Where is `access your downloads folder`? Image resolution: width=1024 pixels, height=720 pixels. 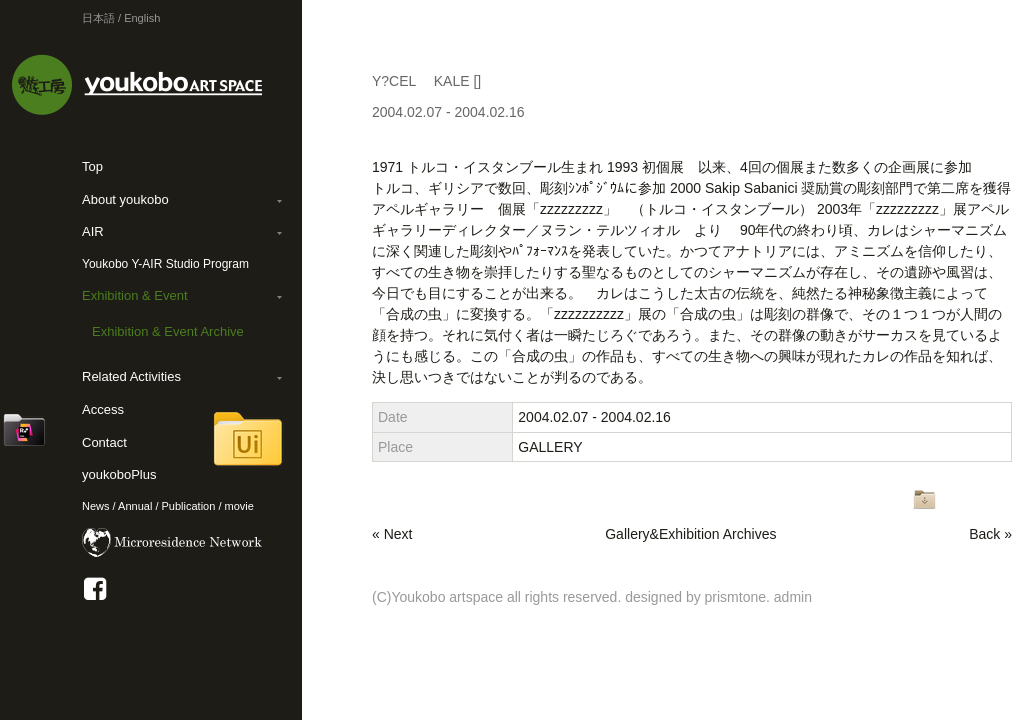 access your downloads folder is located at coordinates (924, 500).